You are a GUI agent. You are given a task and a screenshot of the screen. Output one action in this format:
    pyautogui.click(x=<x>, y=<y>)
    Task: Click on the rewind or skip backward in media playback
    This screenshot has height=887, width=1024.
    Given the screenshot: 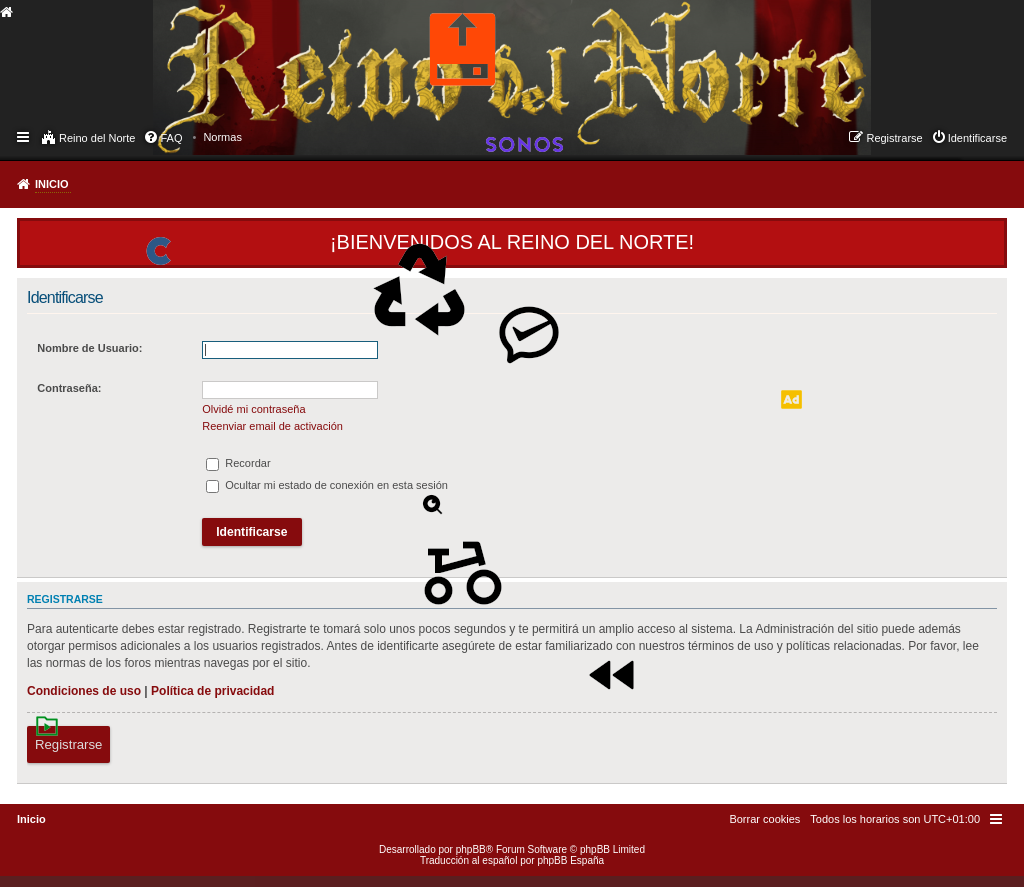 What is the action you would take?
    pyautogui.click(x=613, y=675)
    